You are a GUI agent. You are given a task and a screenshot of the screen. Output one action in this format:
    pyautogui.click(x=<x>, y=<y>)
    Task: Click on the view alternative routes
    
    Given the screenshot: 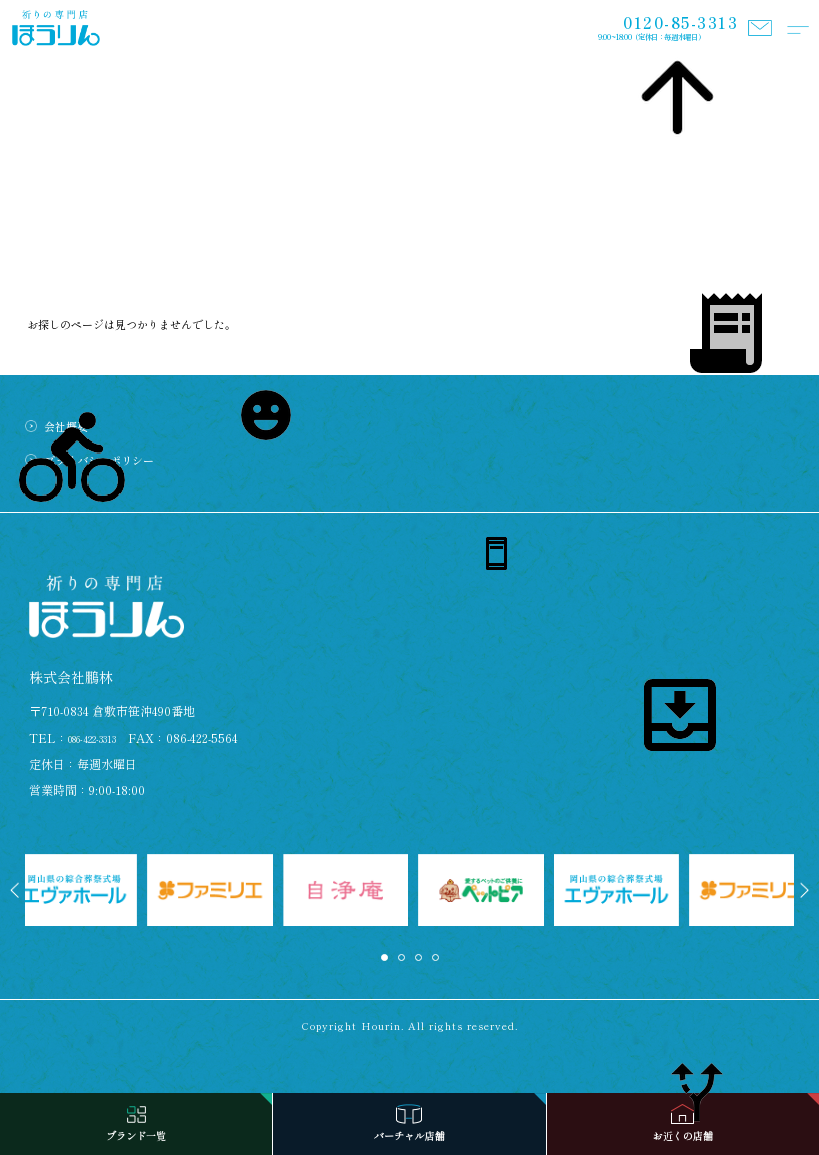 What is the action you would take?
    pyautogui.click(x=697, y=1092)
    